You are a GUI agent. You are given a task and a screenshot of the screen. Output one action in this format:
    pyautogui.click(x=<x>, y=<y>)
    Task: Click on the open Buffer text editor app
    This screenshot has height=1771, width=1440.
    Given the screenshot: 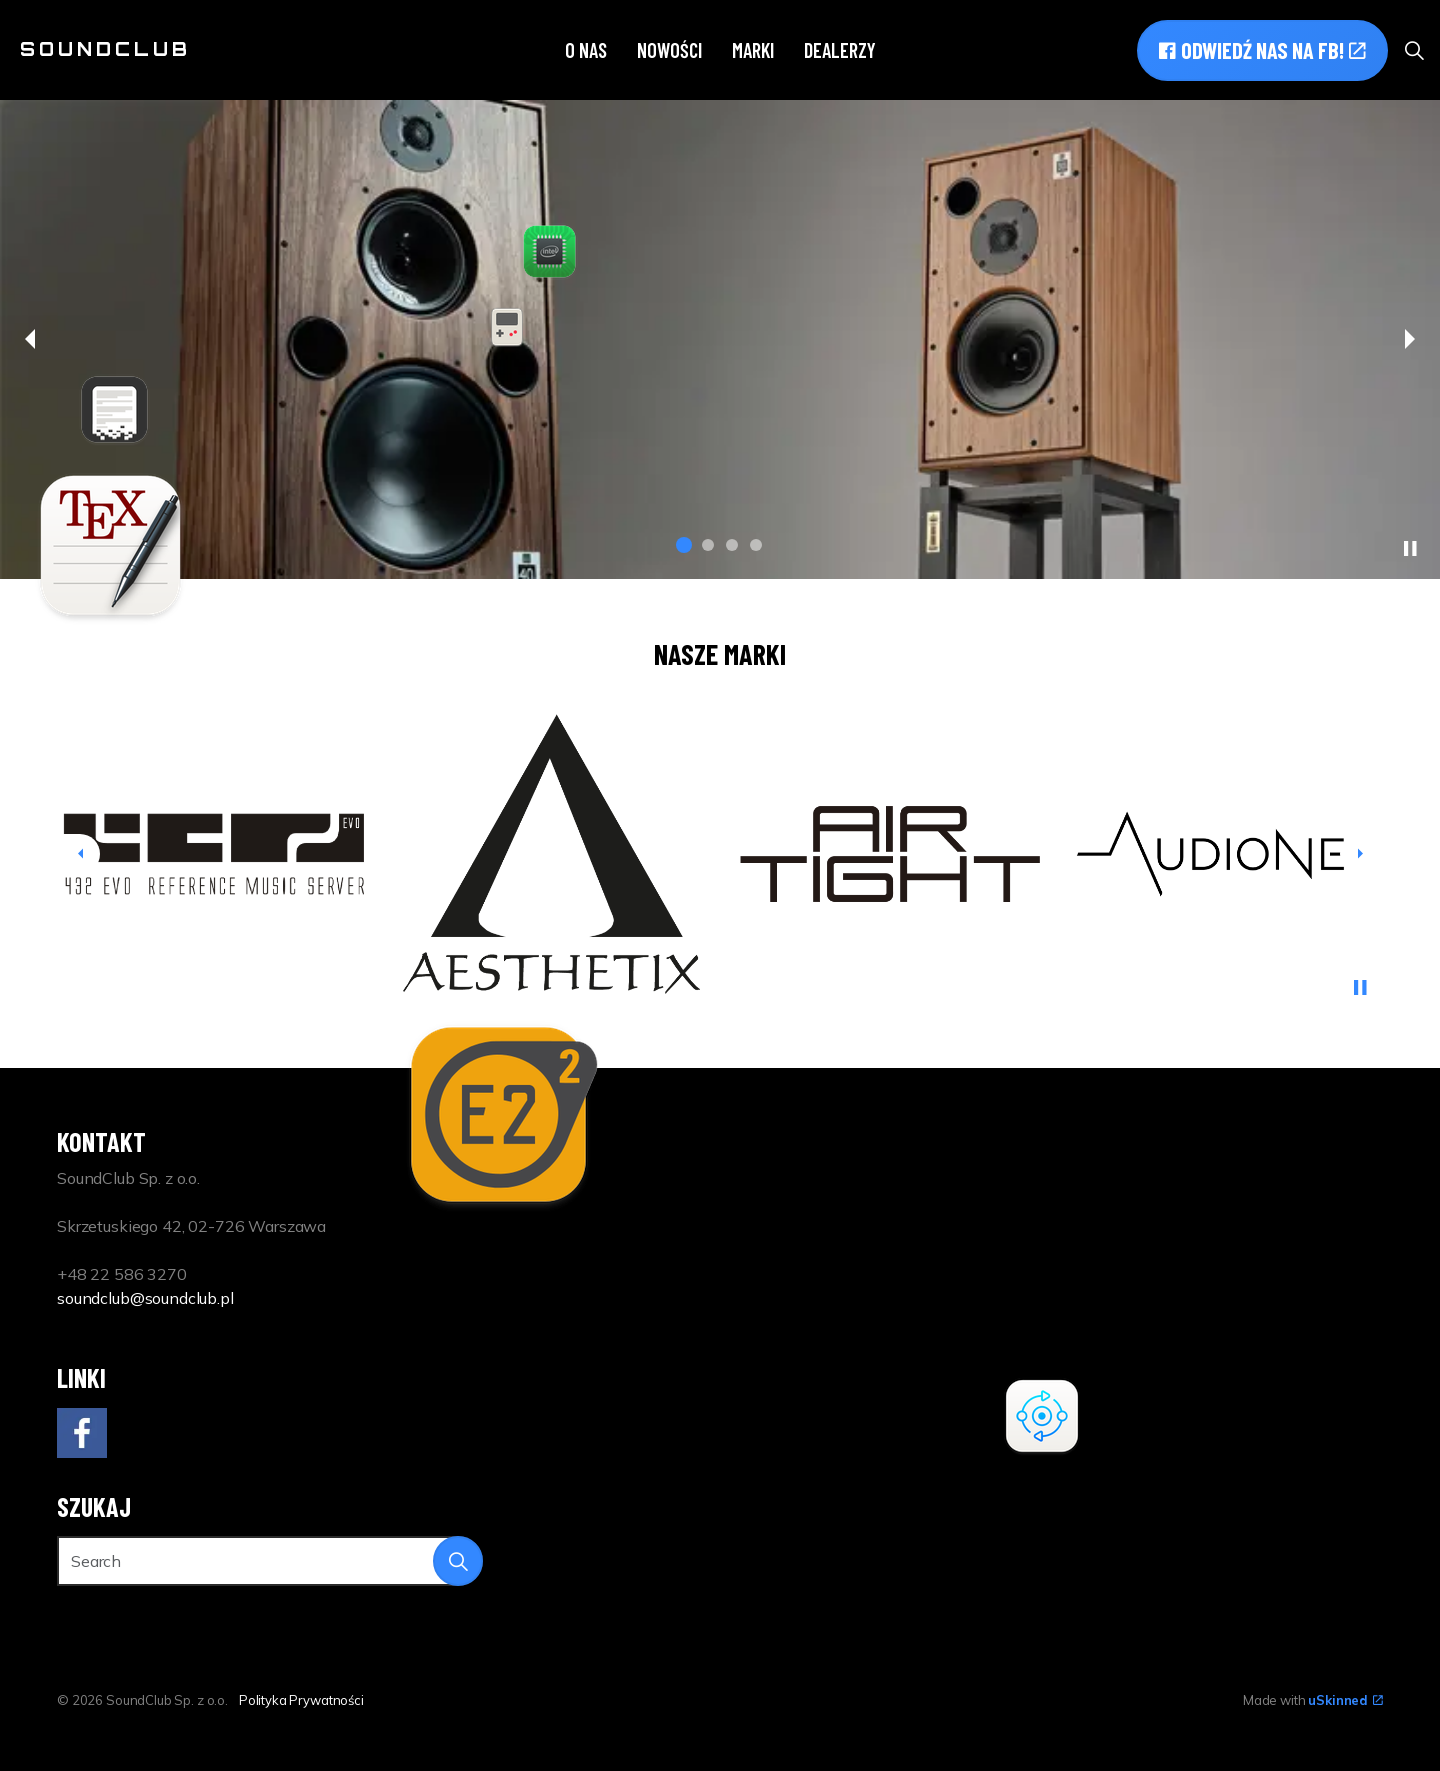 What is the action you would take?
    pyautogui.click(x=114, y=409)
    